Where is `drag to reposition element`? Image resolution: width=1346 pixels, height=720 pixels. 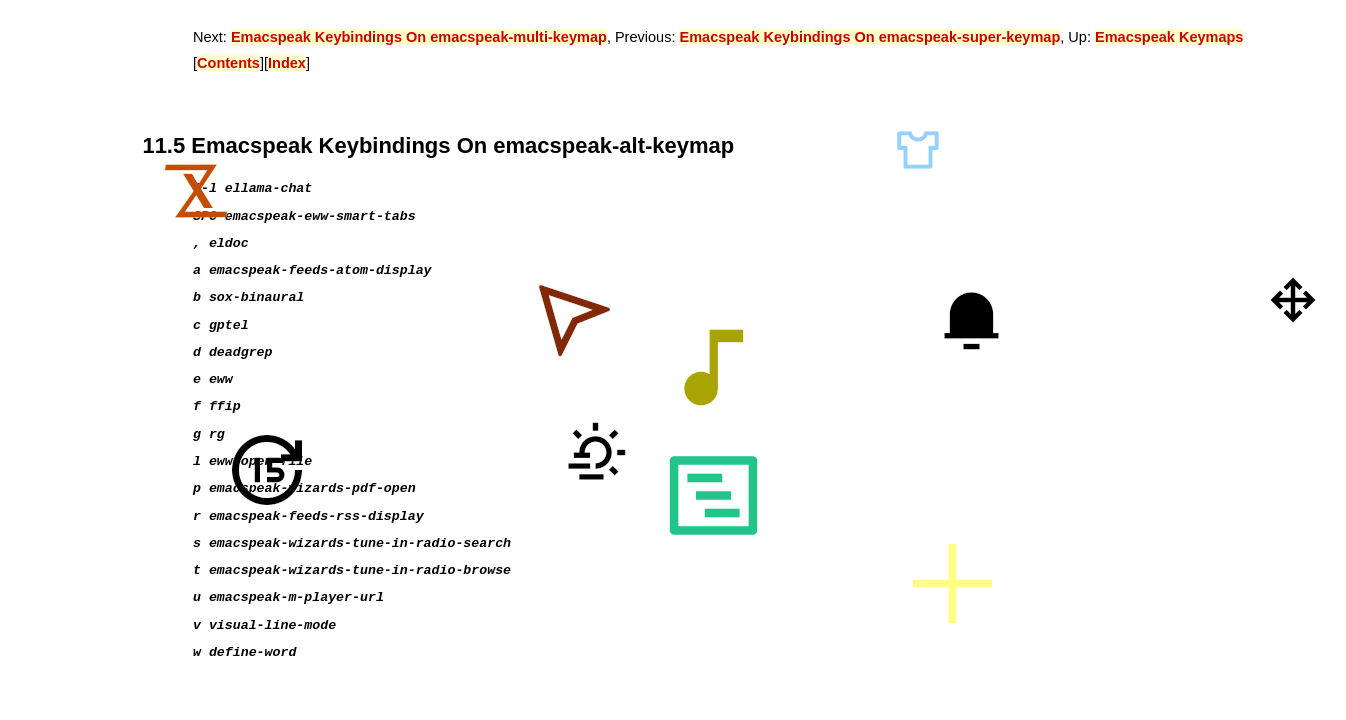 drag to reposition element is located at coordinates (1293, 300).